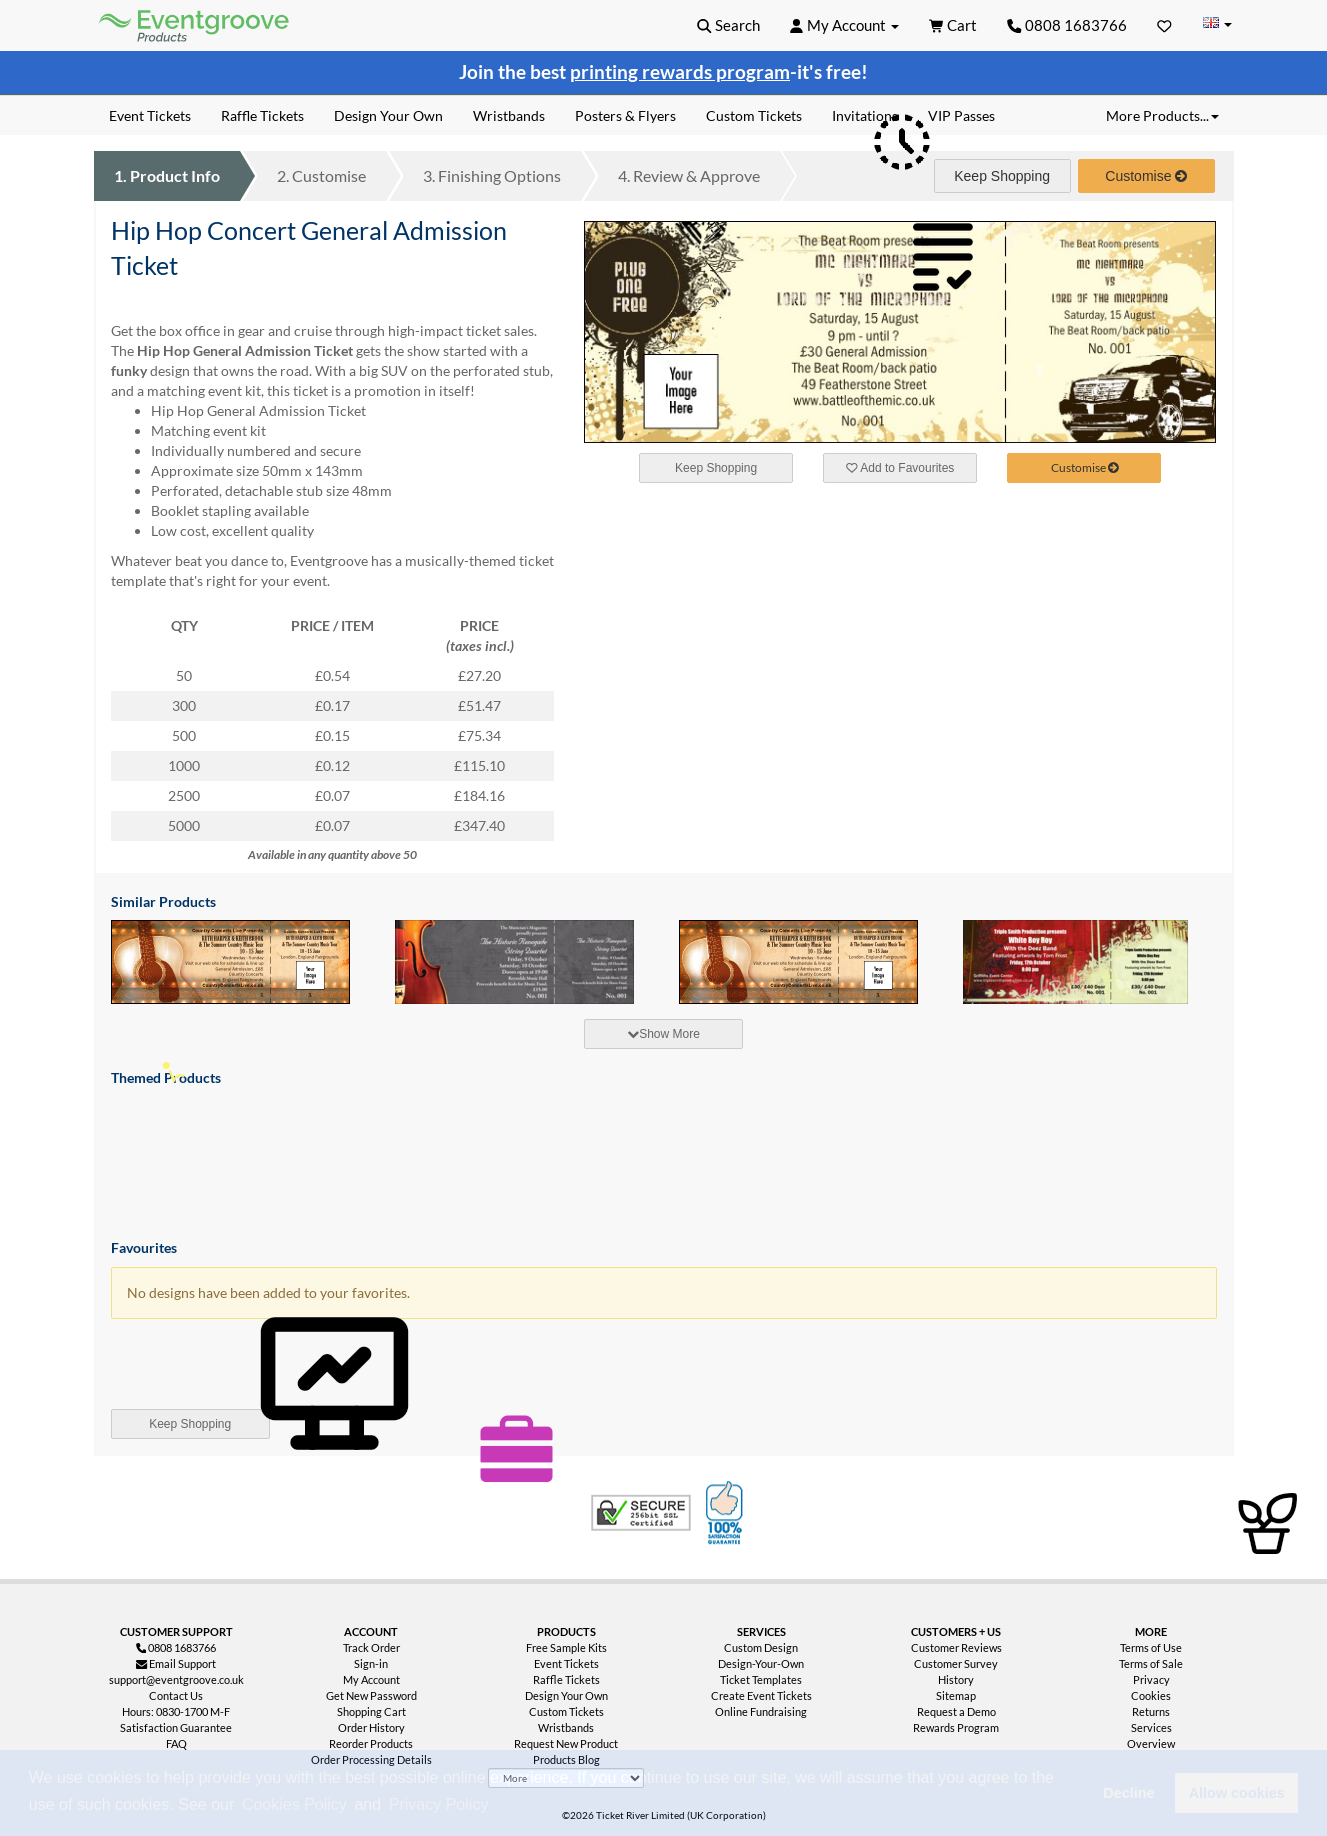 Image resolution: width=1327 pixels, height=1836 pixels. I want to click on toggle history tracking off, so click(902, 142).